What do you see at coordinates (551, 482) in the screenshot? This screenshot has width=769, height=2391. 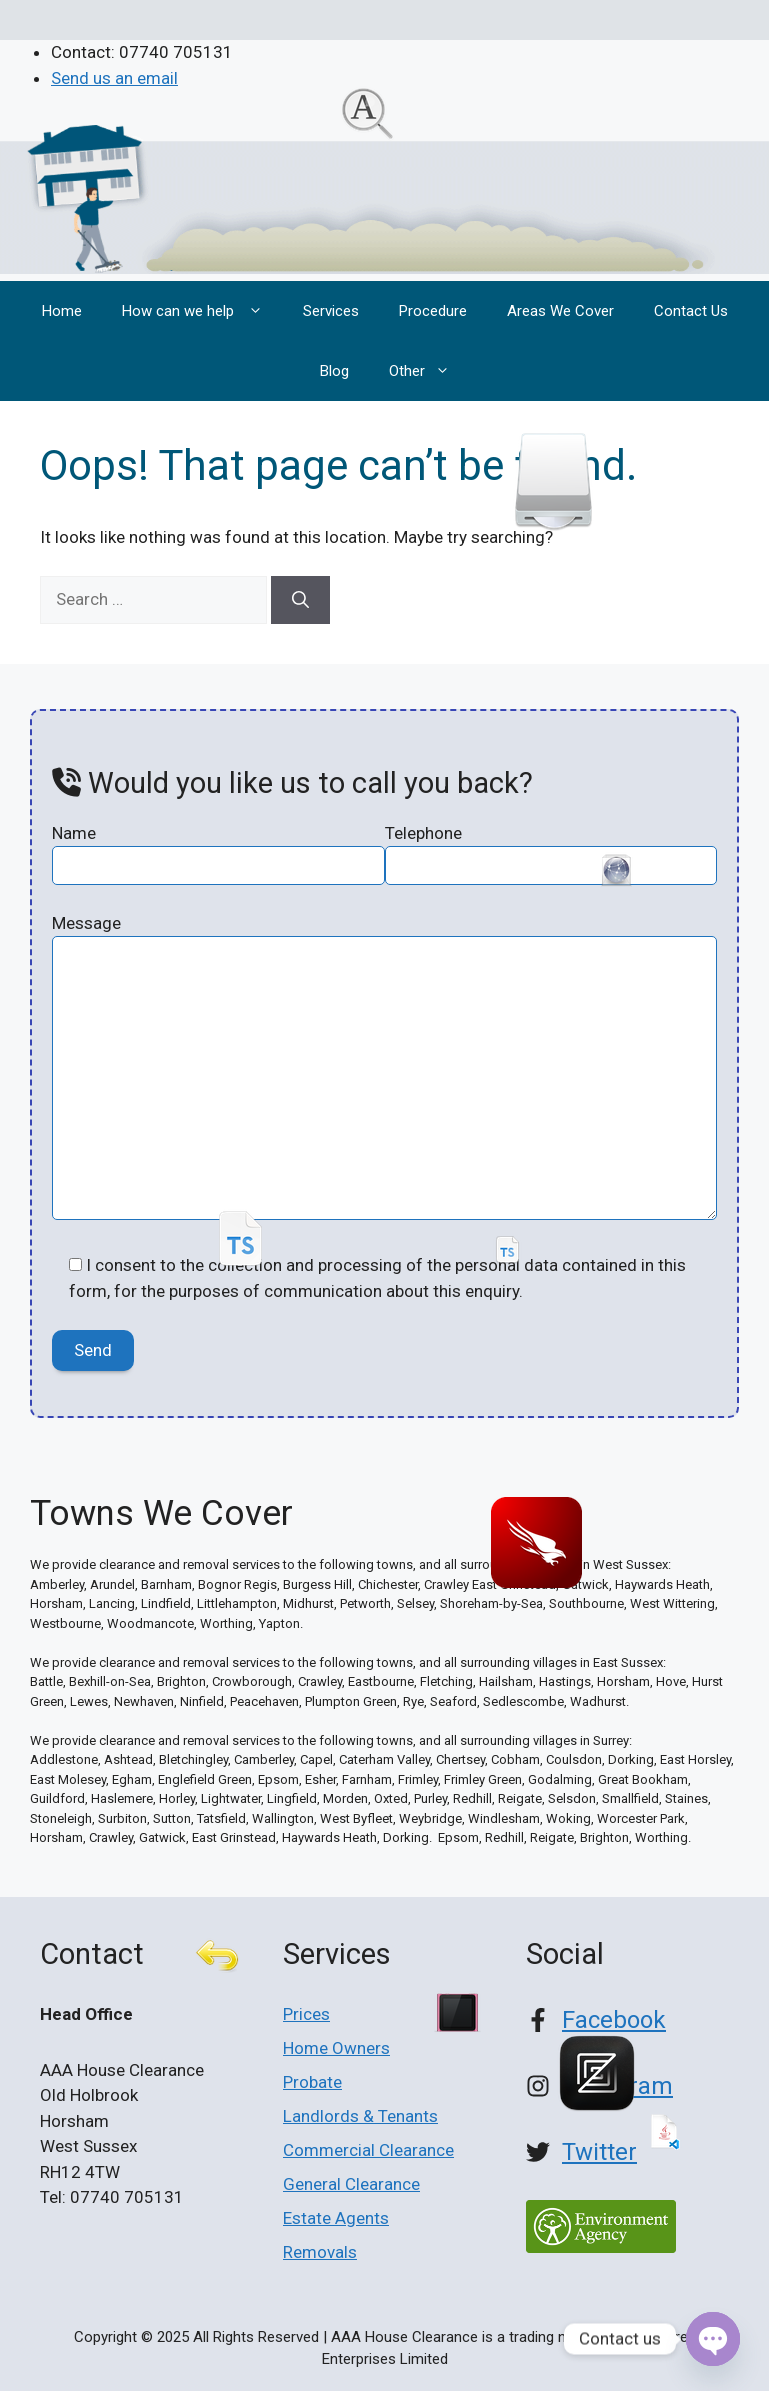 I see `access optical disc drive` at bounding box center [551, 482].